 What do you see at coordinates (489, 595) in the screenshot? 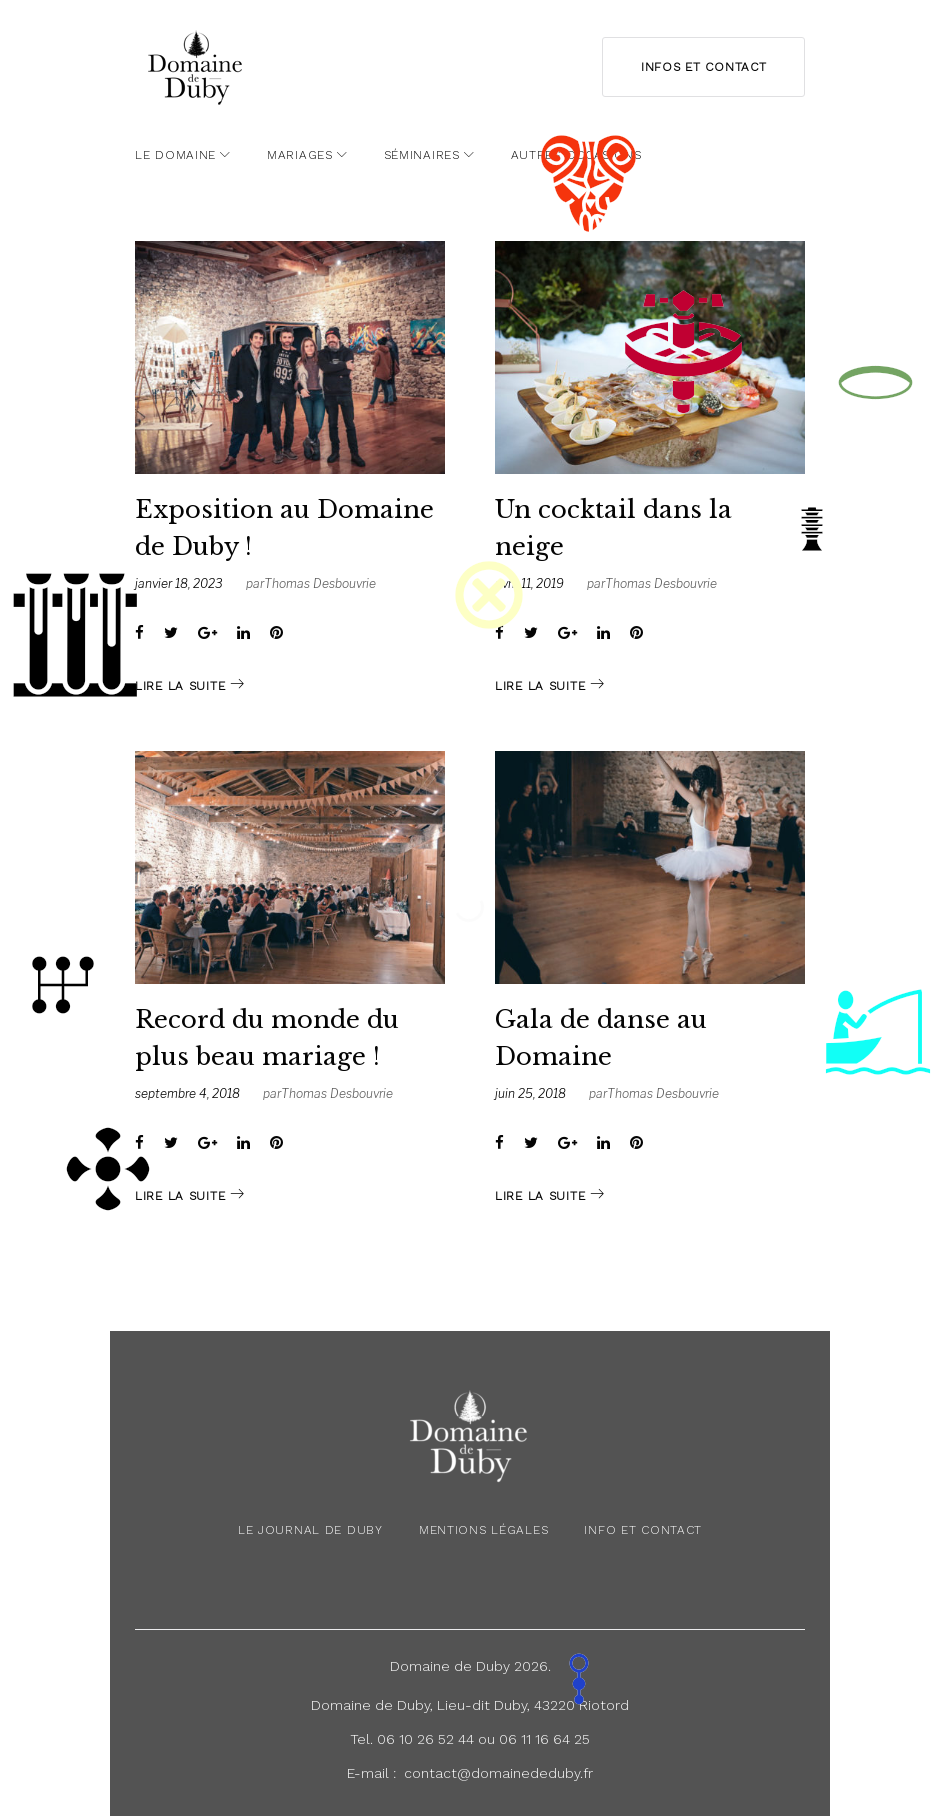
I see `cancel or close the current action` at bounding box center [489, 595].